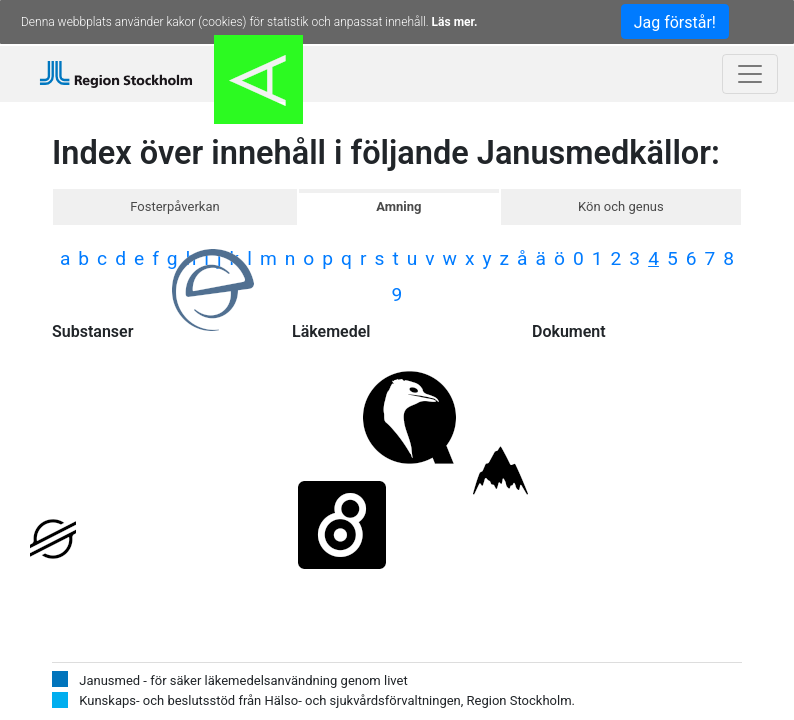  What do you see at coordinates (258, 79) in the screenshot?
I see `aerospike database logo` at bounding box center [258, 79].